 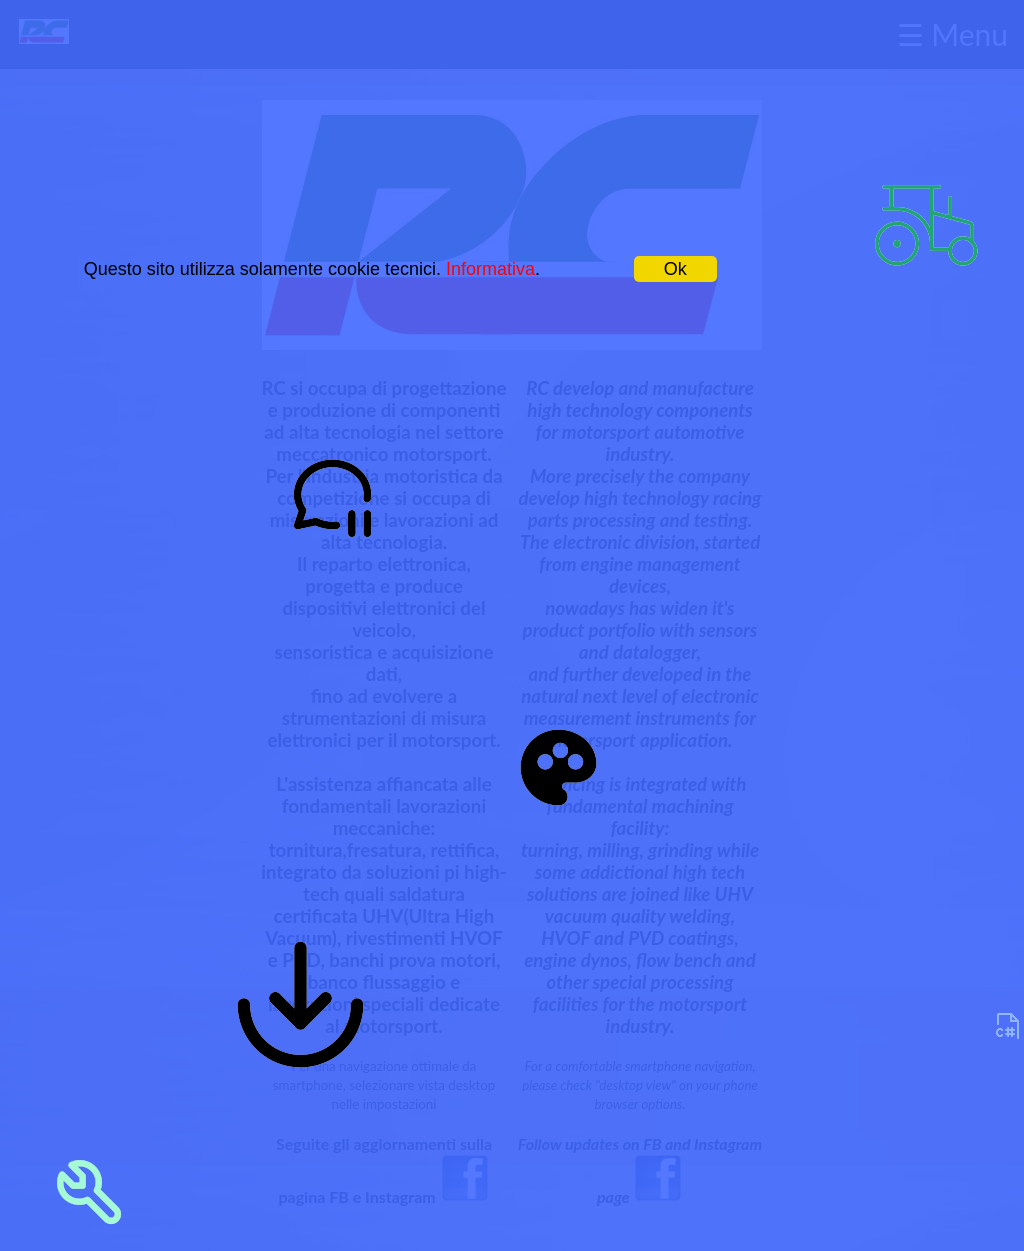 I want to click on open color or theme customization options, so click(x=558, y=767).